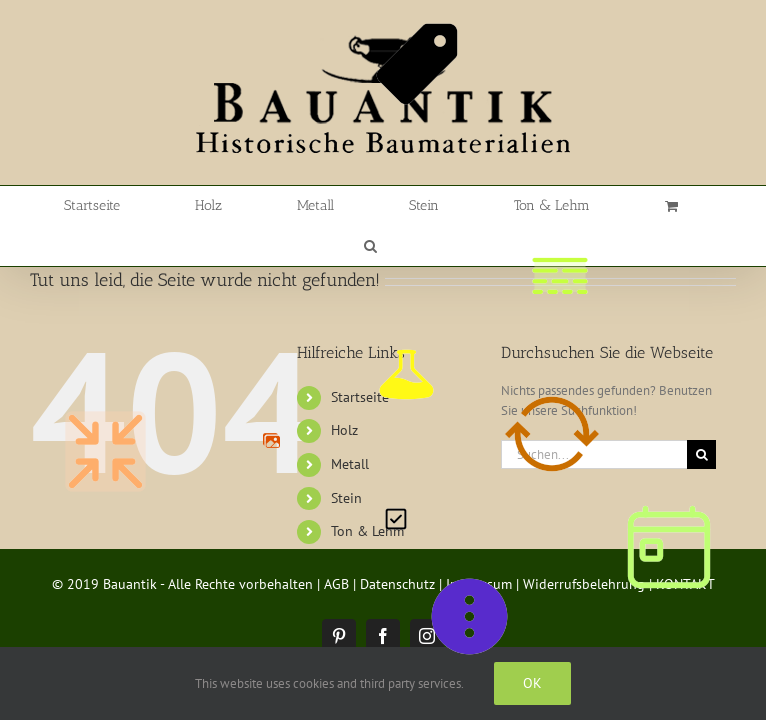  I want to click on apply a gradient effect to selected element, so click(560, 277).